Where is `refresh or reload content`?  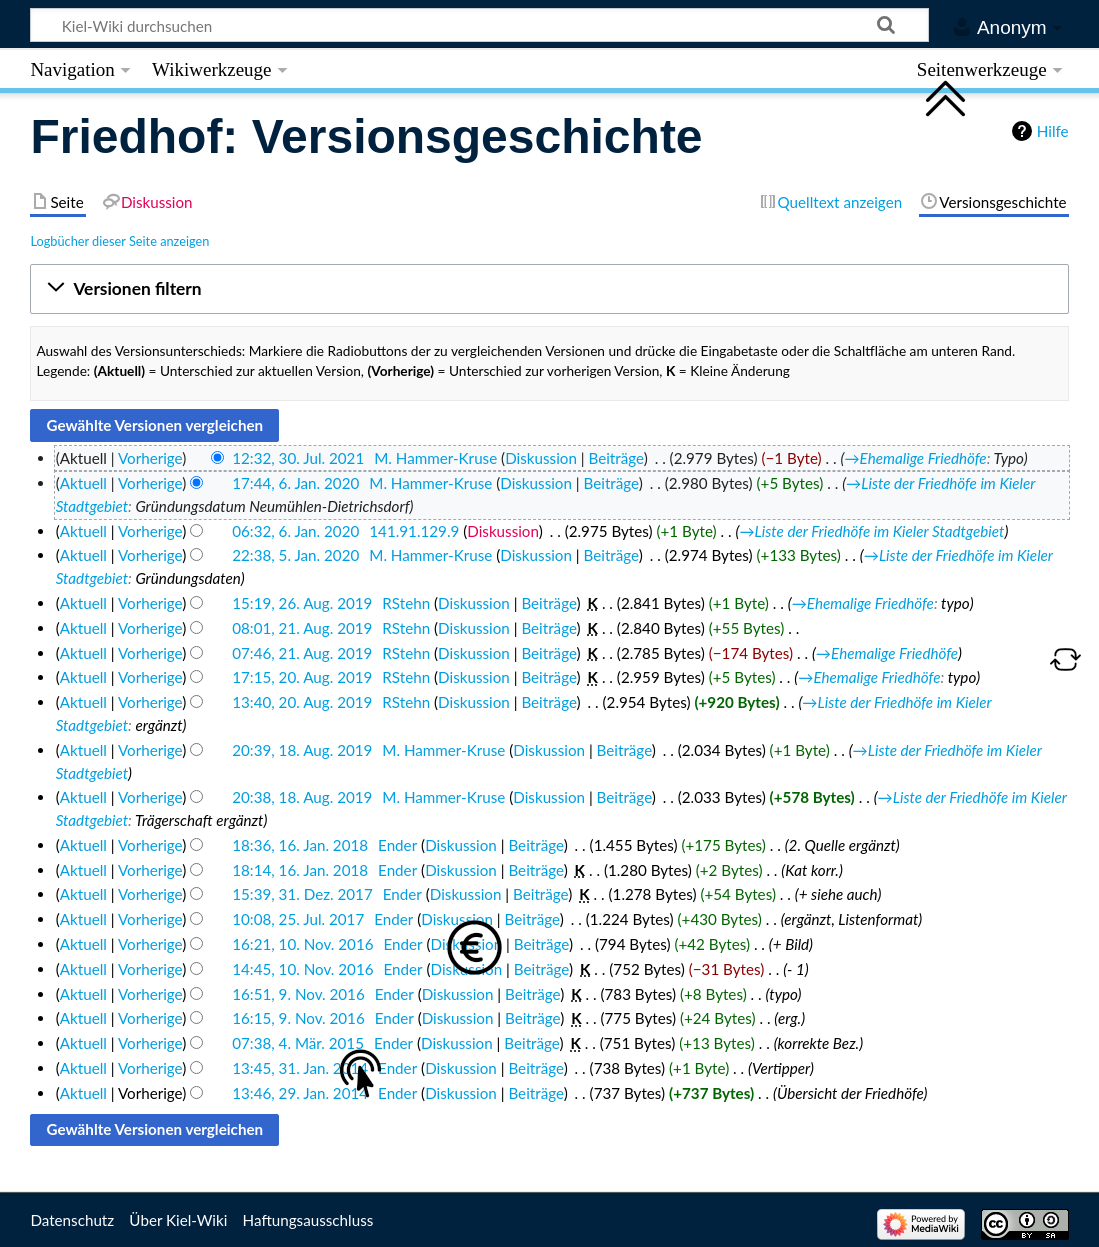
refresh or reload content is located at coordinates (1065, 659).